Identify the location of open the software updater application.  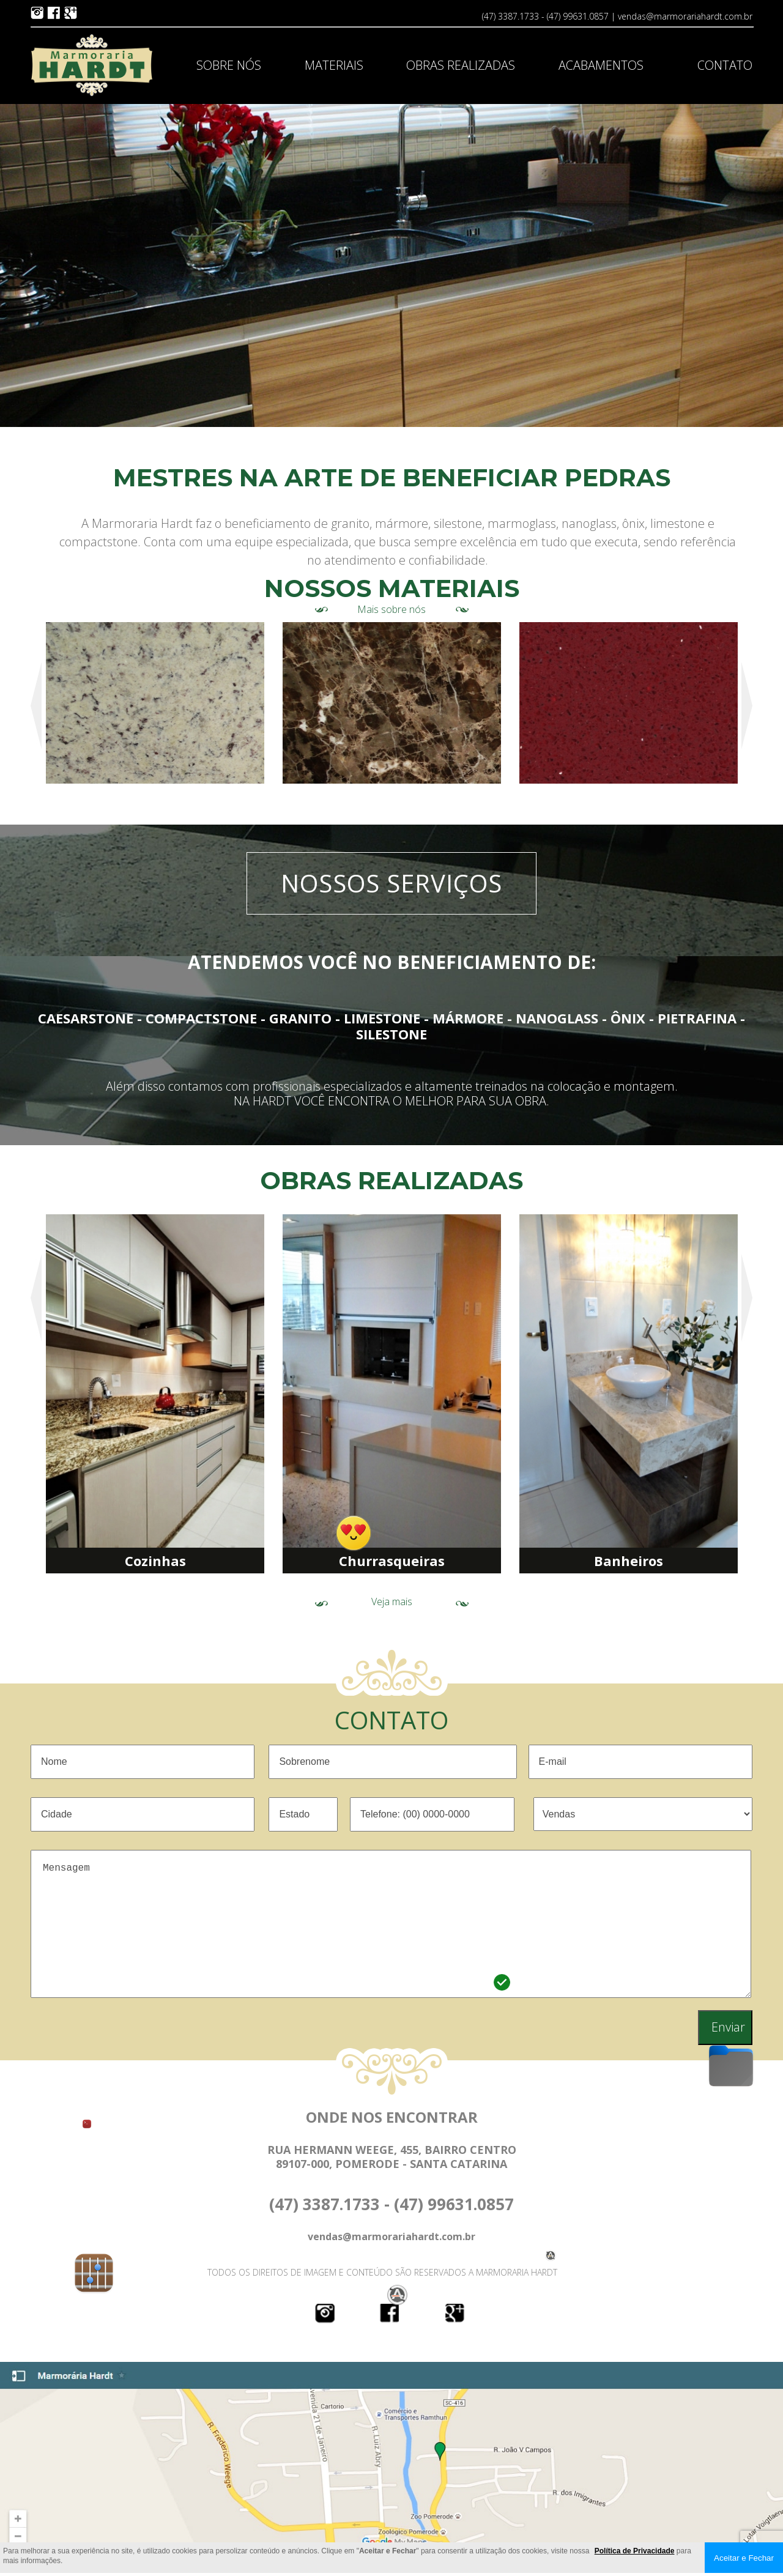
(551, 2255).